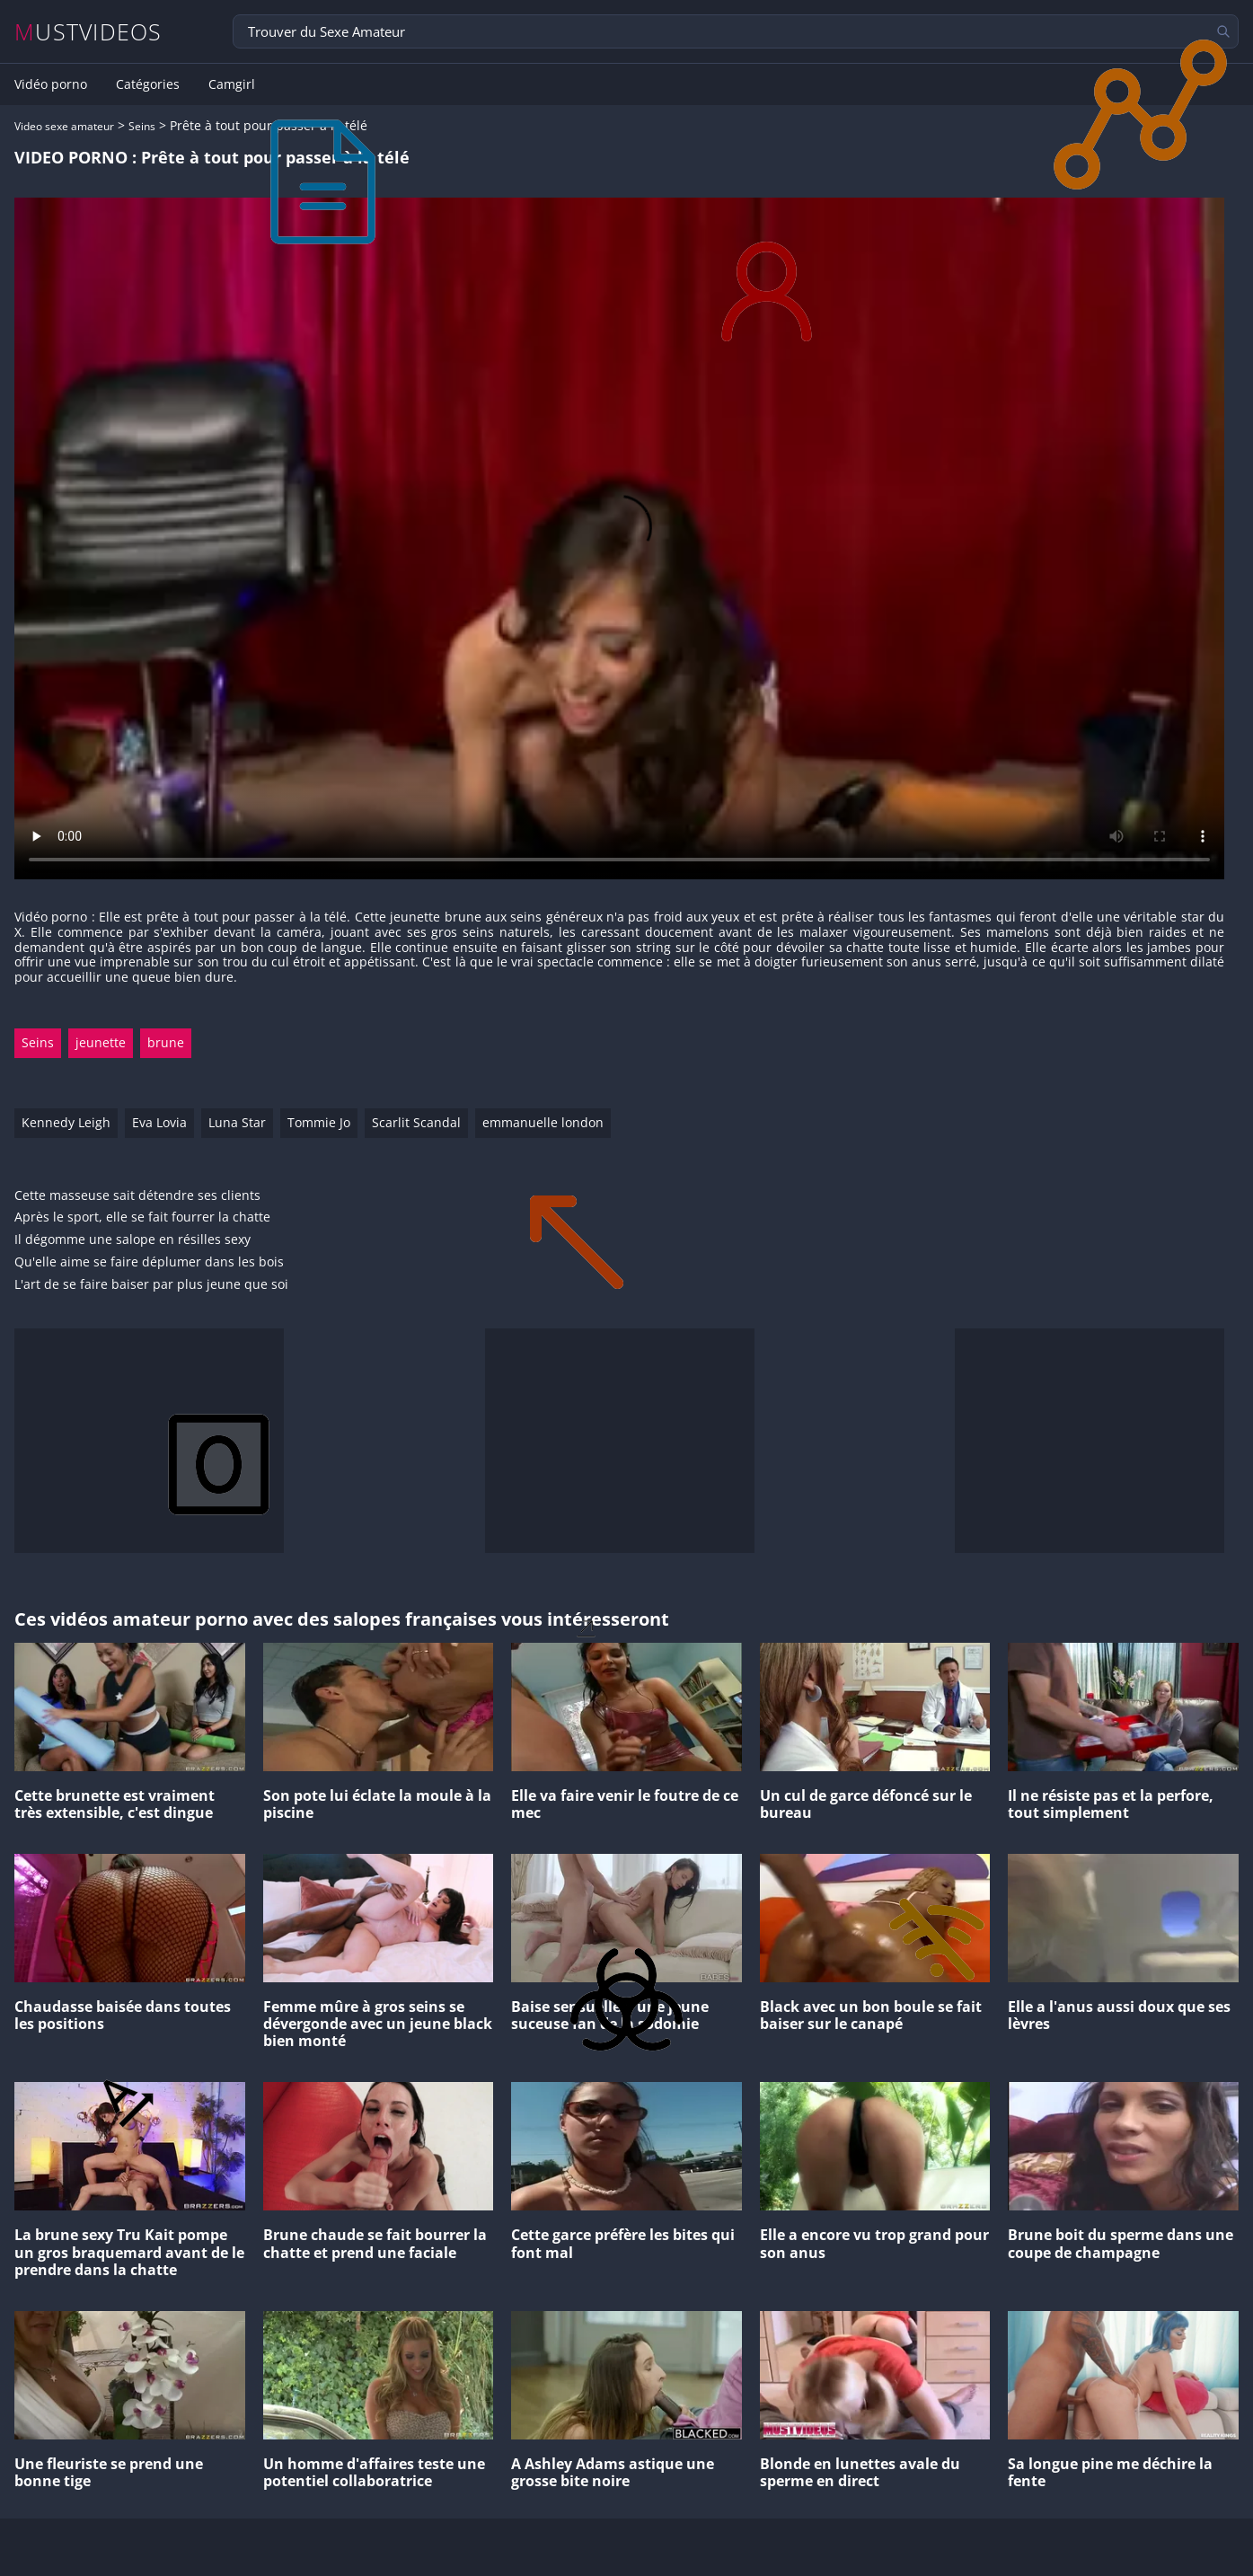 The image size is (1253, 2576). Describe the element at coordinates (937, 1939) in the screenshot. I see `indicates no wifi connection available` at that location.